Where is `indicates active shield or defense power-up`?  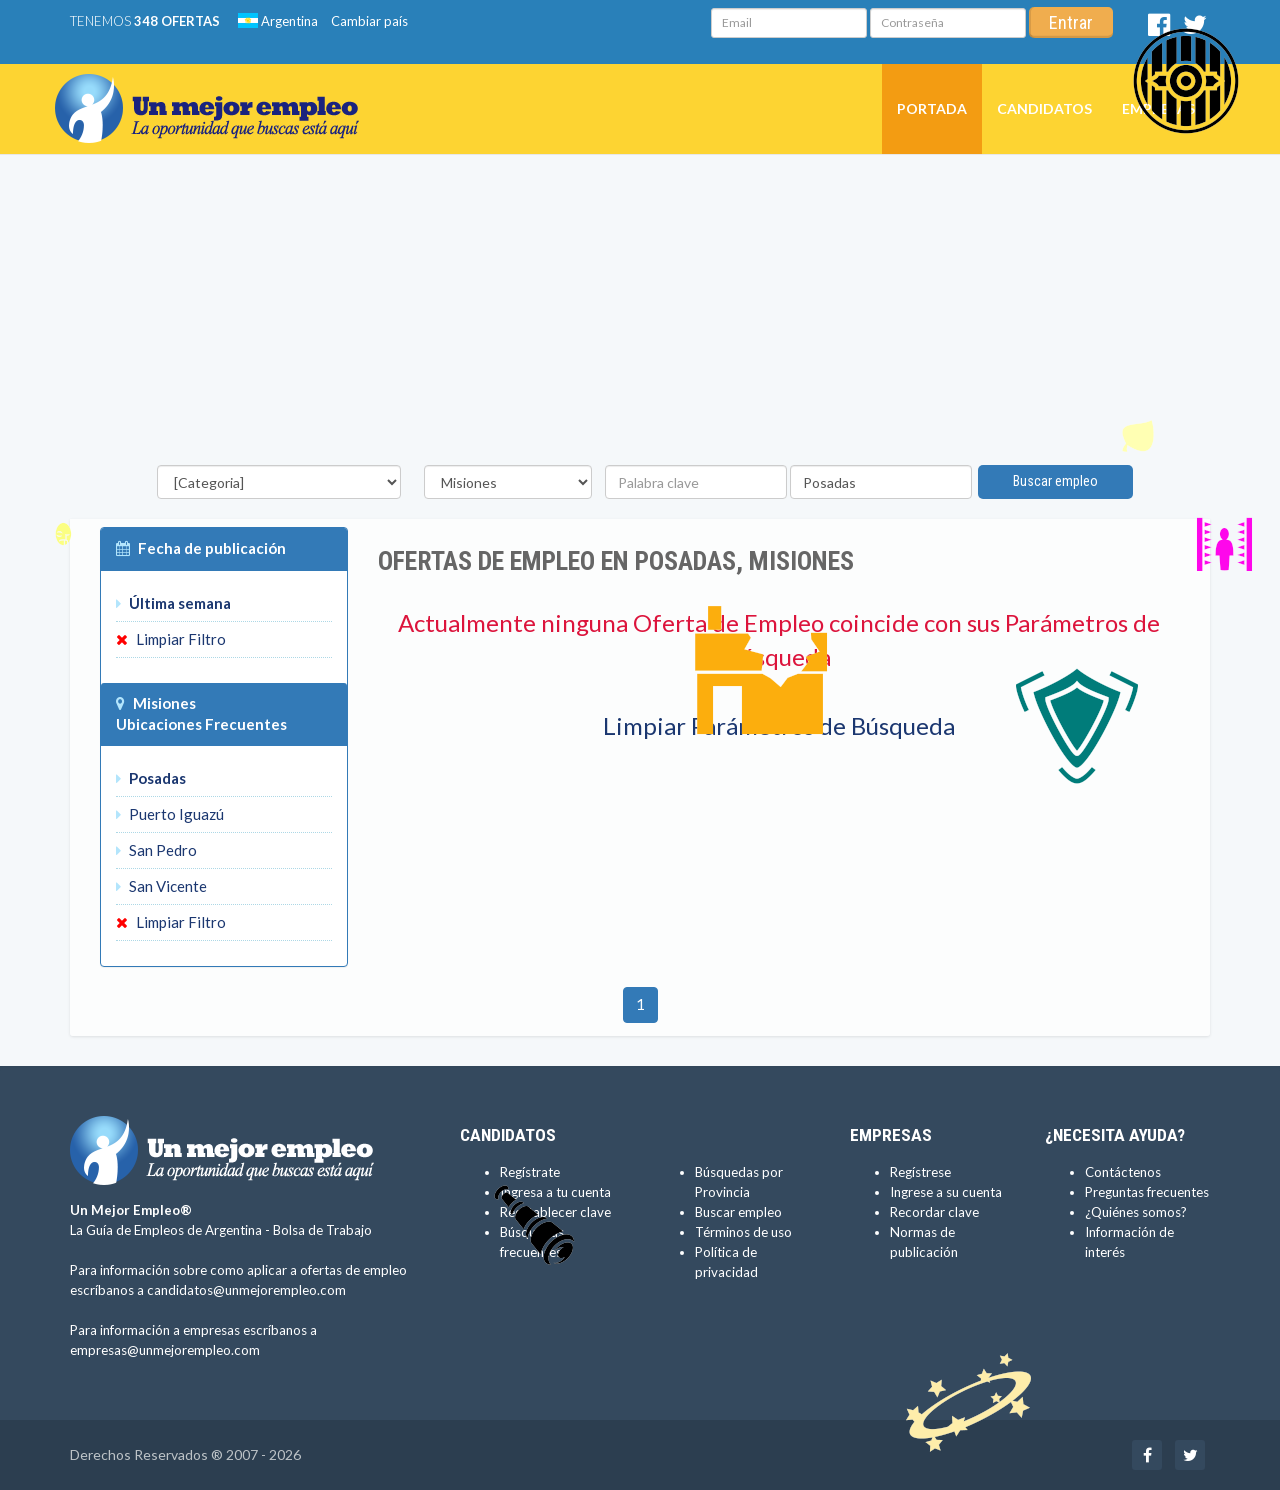
indicates active shield or defense power-up is located at coordinates (1077, 722).